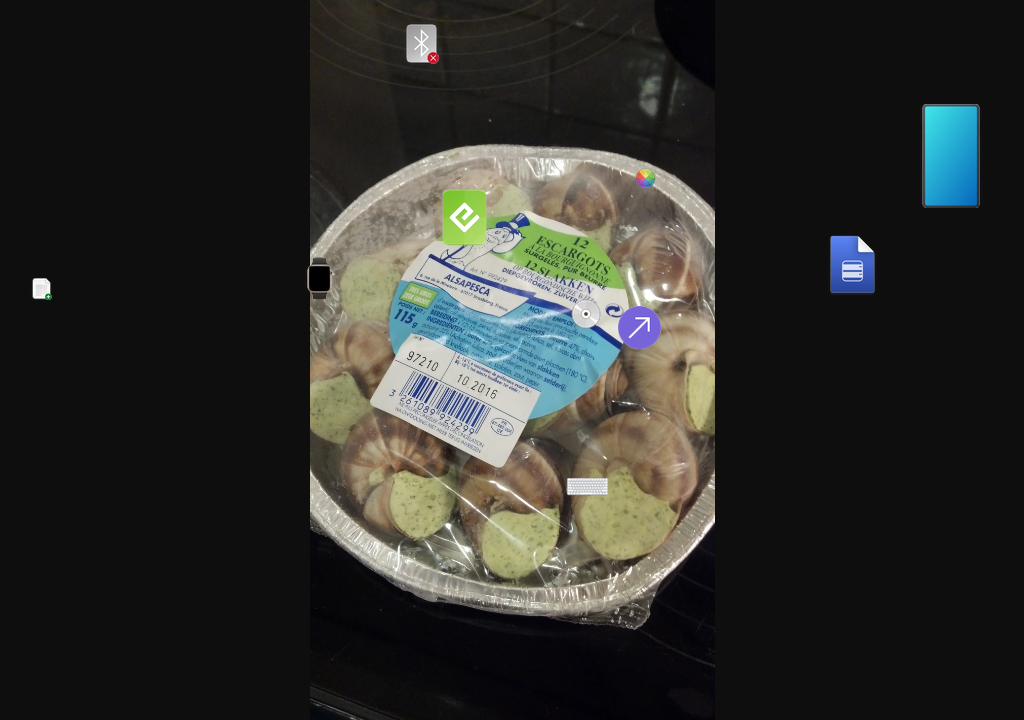  I want to click on an epub ebook file, so click(464, 217).